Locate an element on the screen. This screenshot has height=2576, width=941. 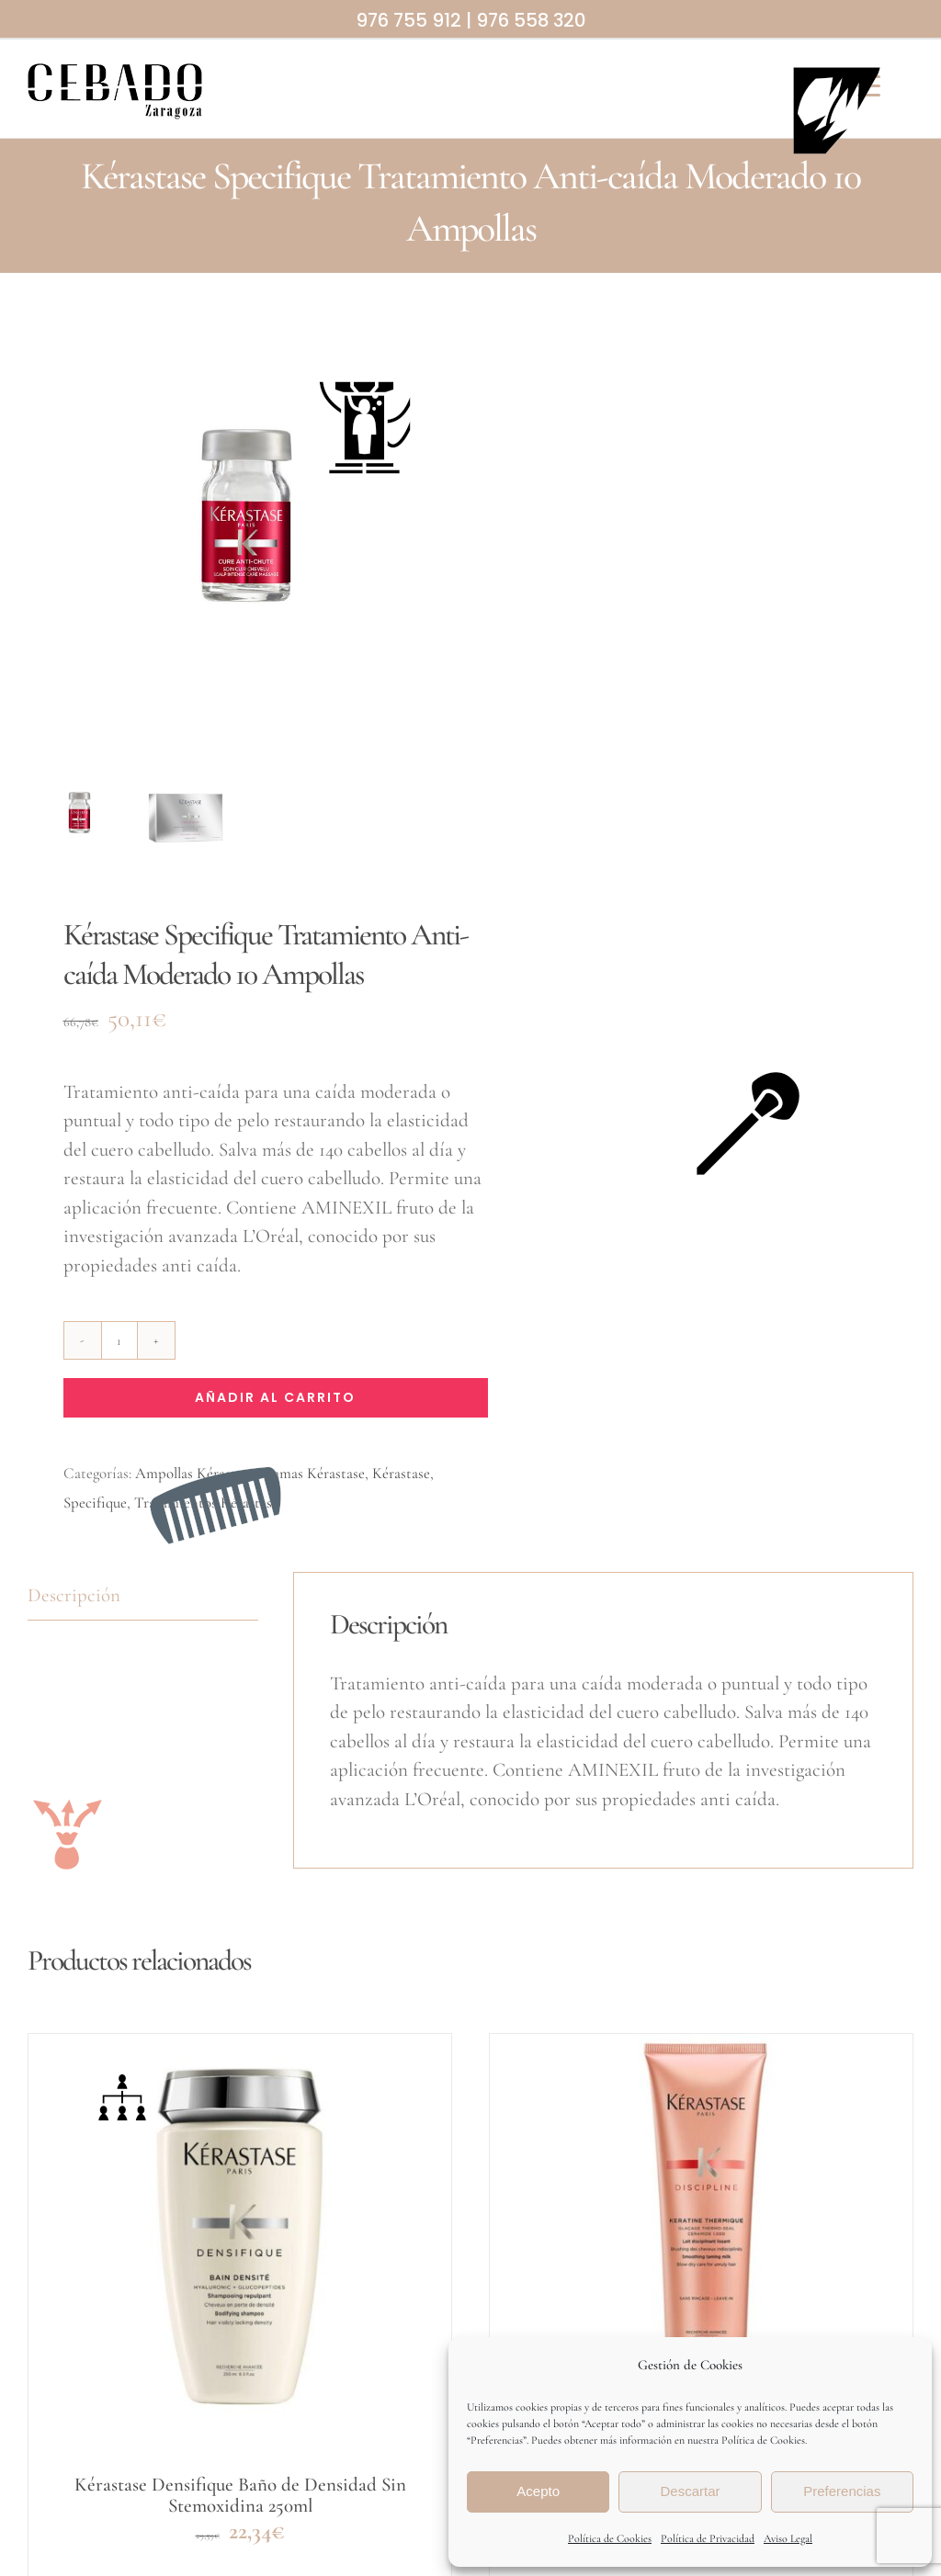
view organizational hierarchy or team structure is located at coordinates (122, 2097).